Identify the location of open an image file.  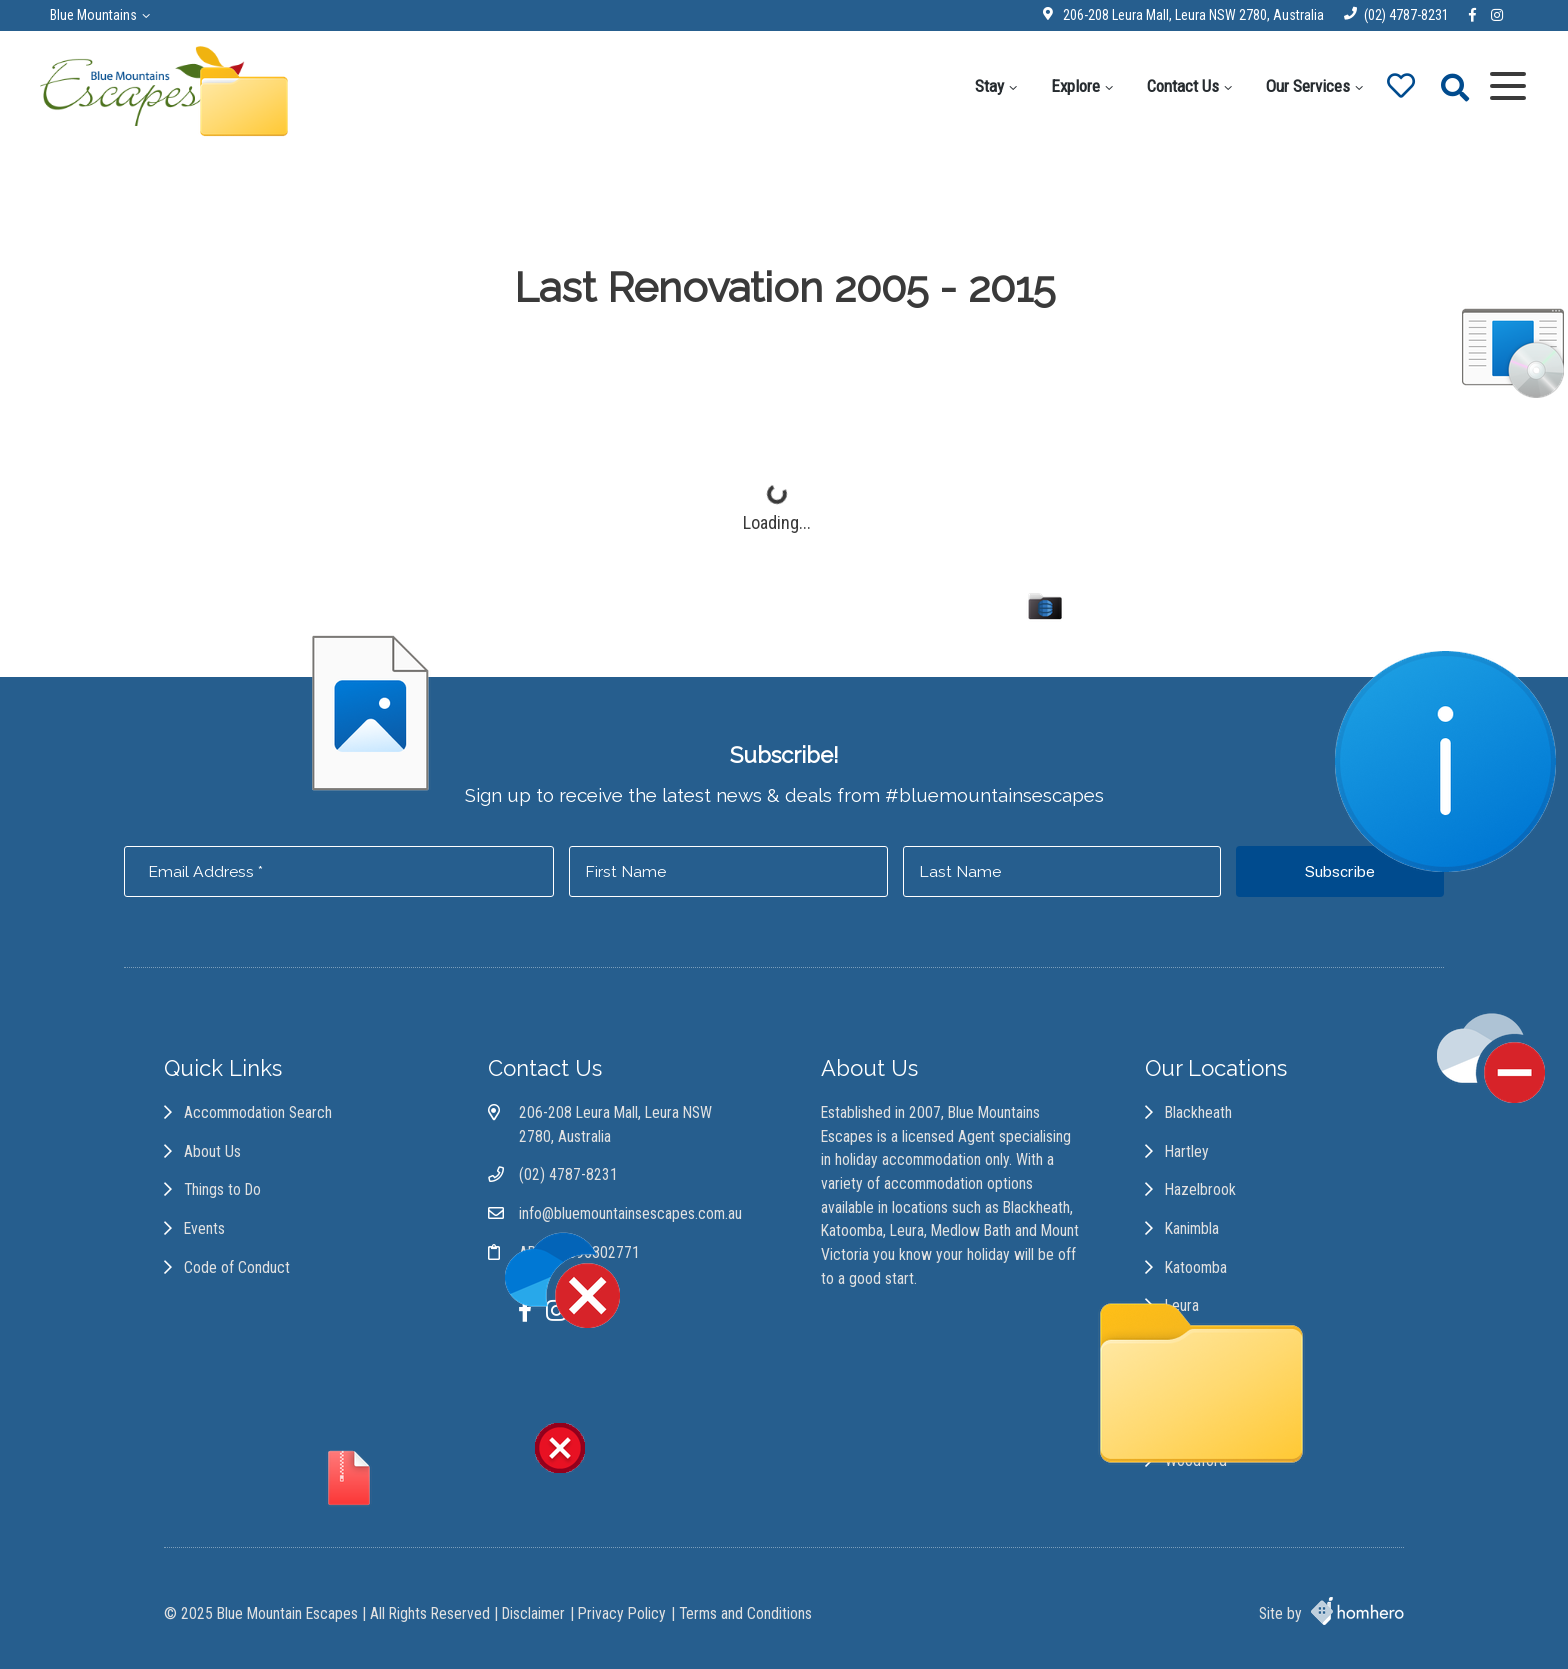
(370, 713).